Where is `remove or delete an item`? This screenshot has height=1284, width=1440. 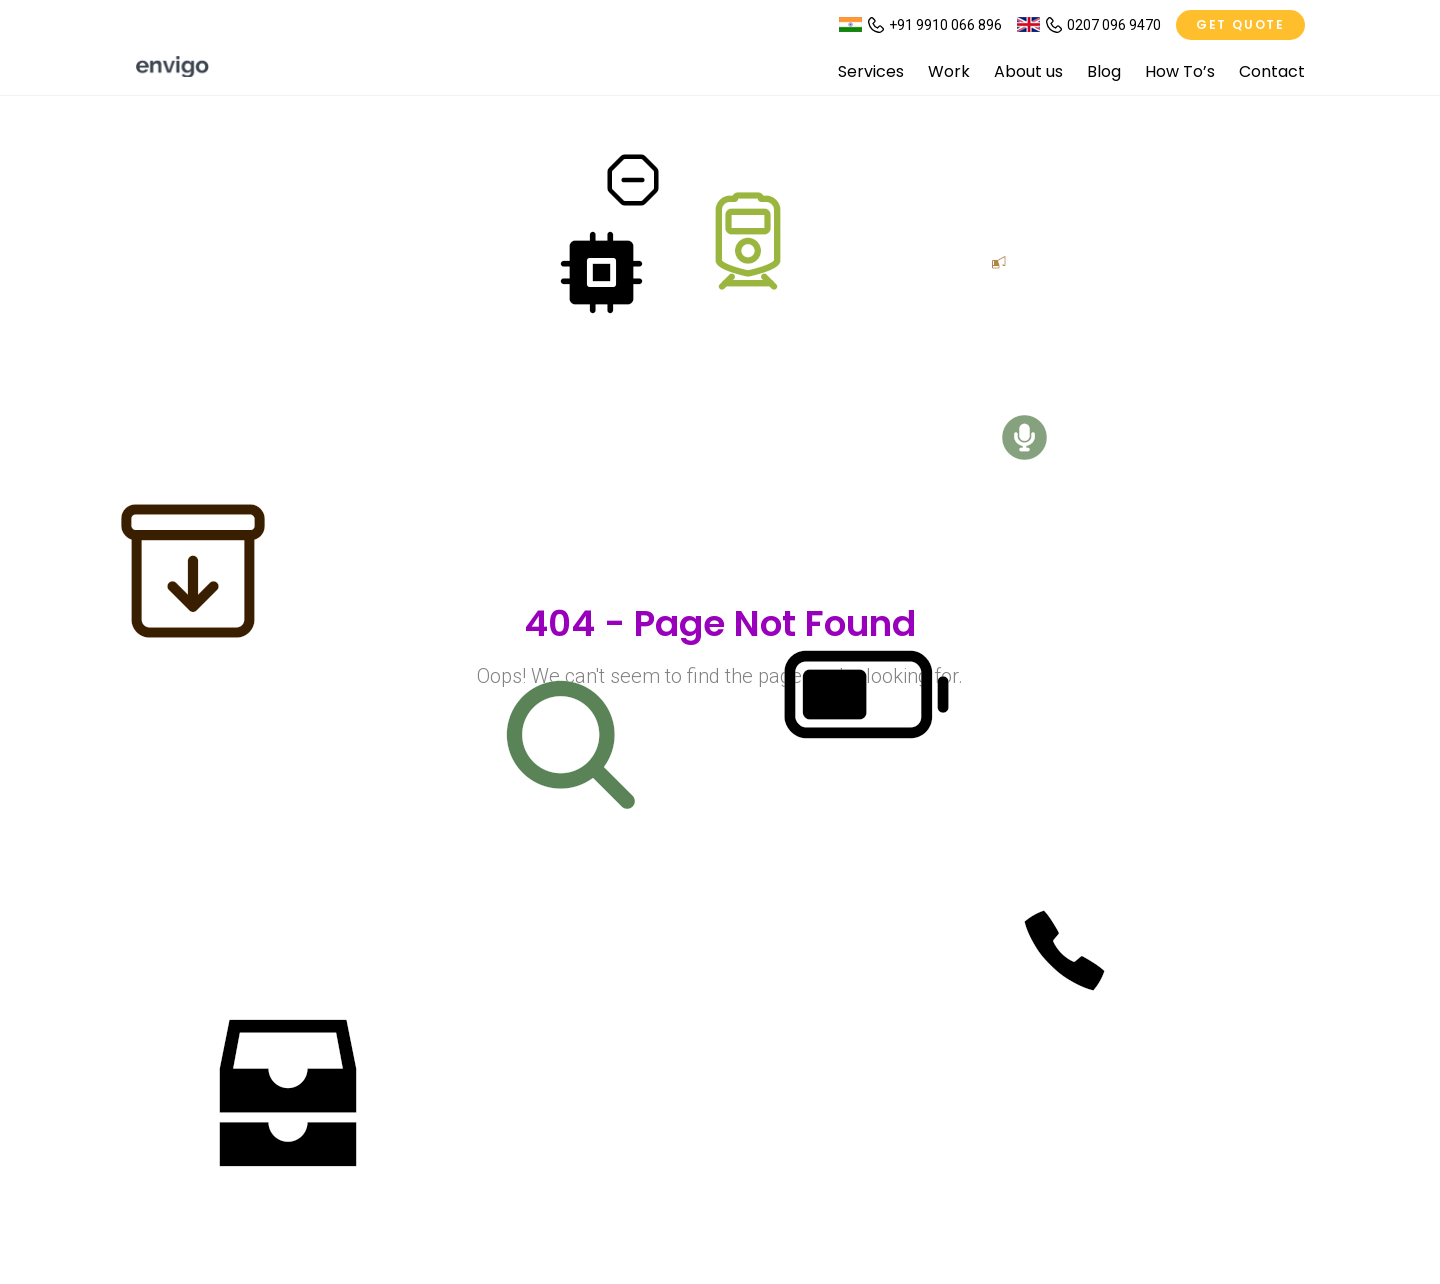
remove or delete an item is located at coordinates (633, 180).